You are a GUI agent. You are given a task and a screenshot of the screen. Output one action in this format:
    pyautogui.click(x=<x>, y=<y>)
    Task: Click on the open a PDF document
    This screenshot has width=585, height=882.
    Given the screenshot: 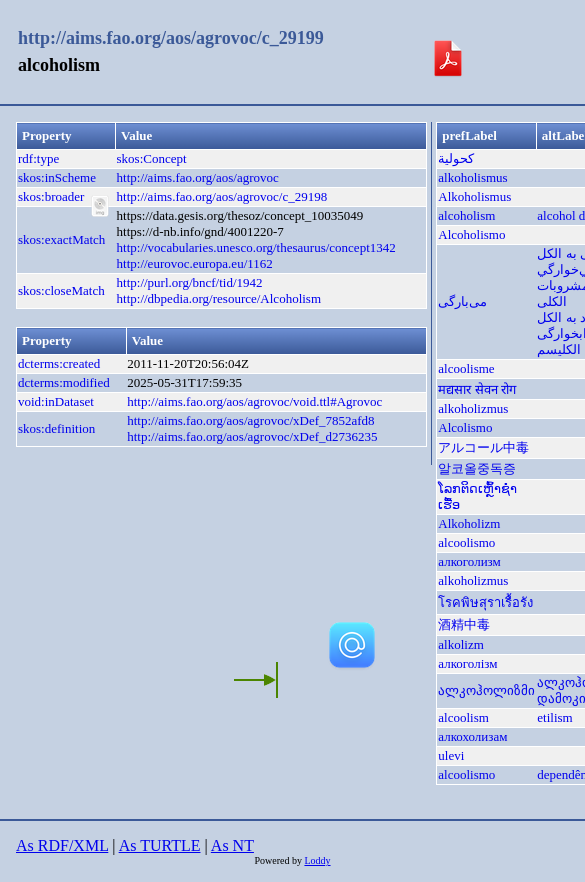 What is the action you would take?
    pyautogui.click(x=448, y=59)
    